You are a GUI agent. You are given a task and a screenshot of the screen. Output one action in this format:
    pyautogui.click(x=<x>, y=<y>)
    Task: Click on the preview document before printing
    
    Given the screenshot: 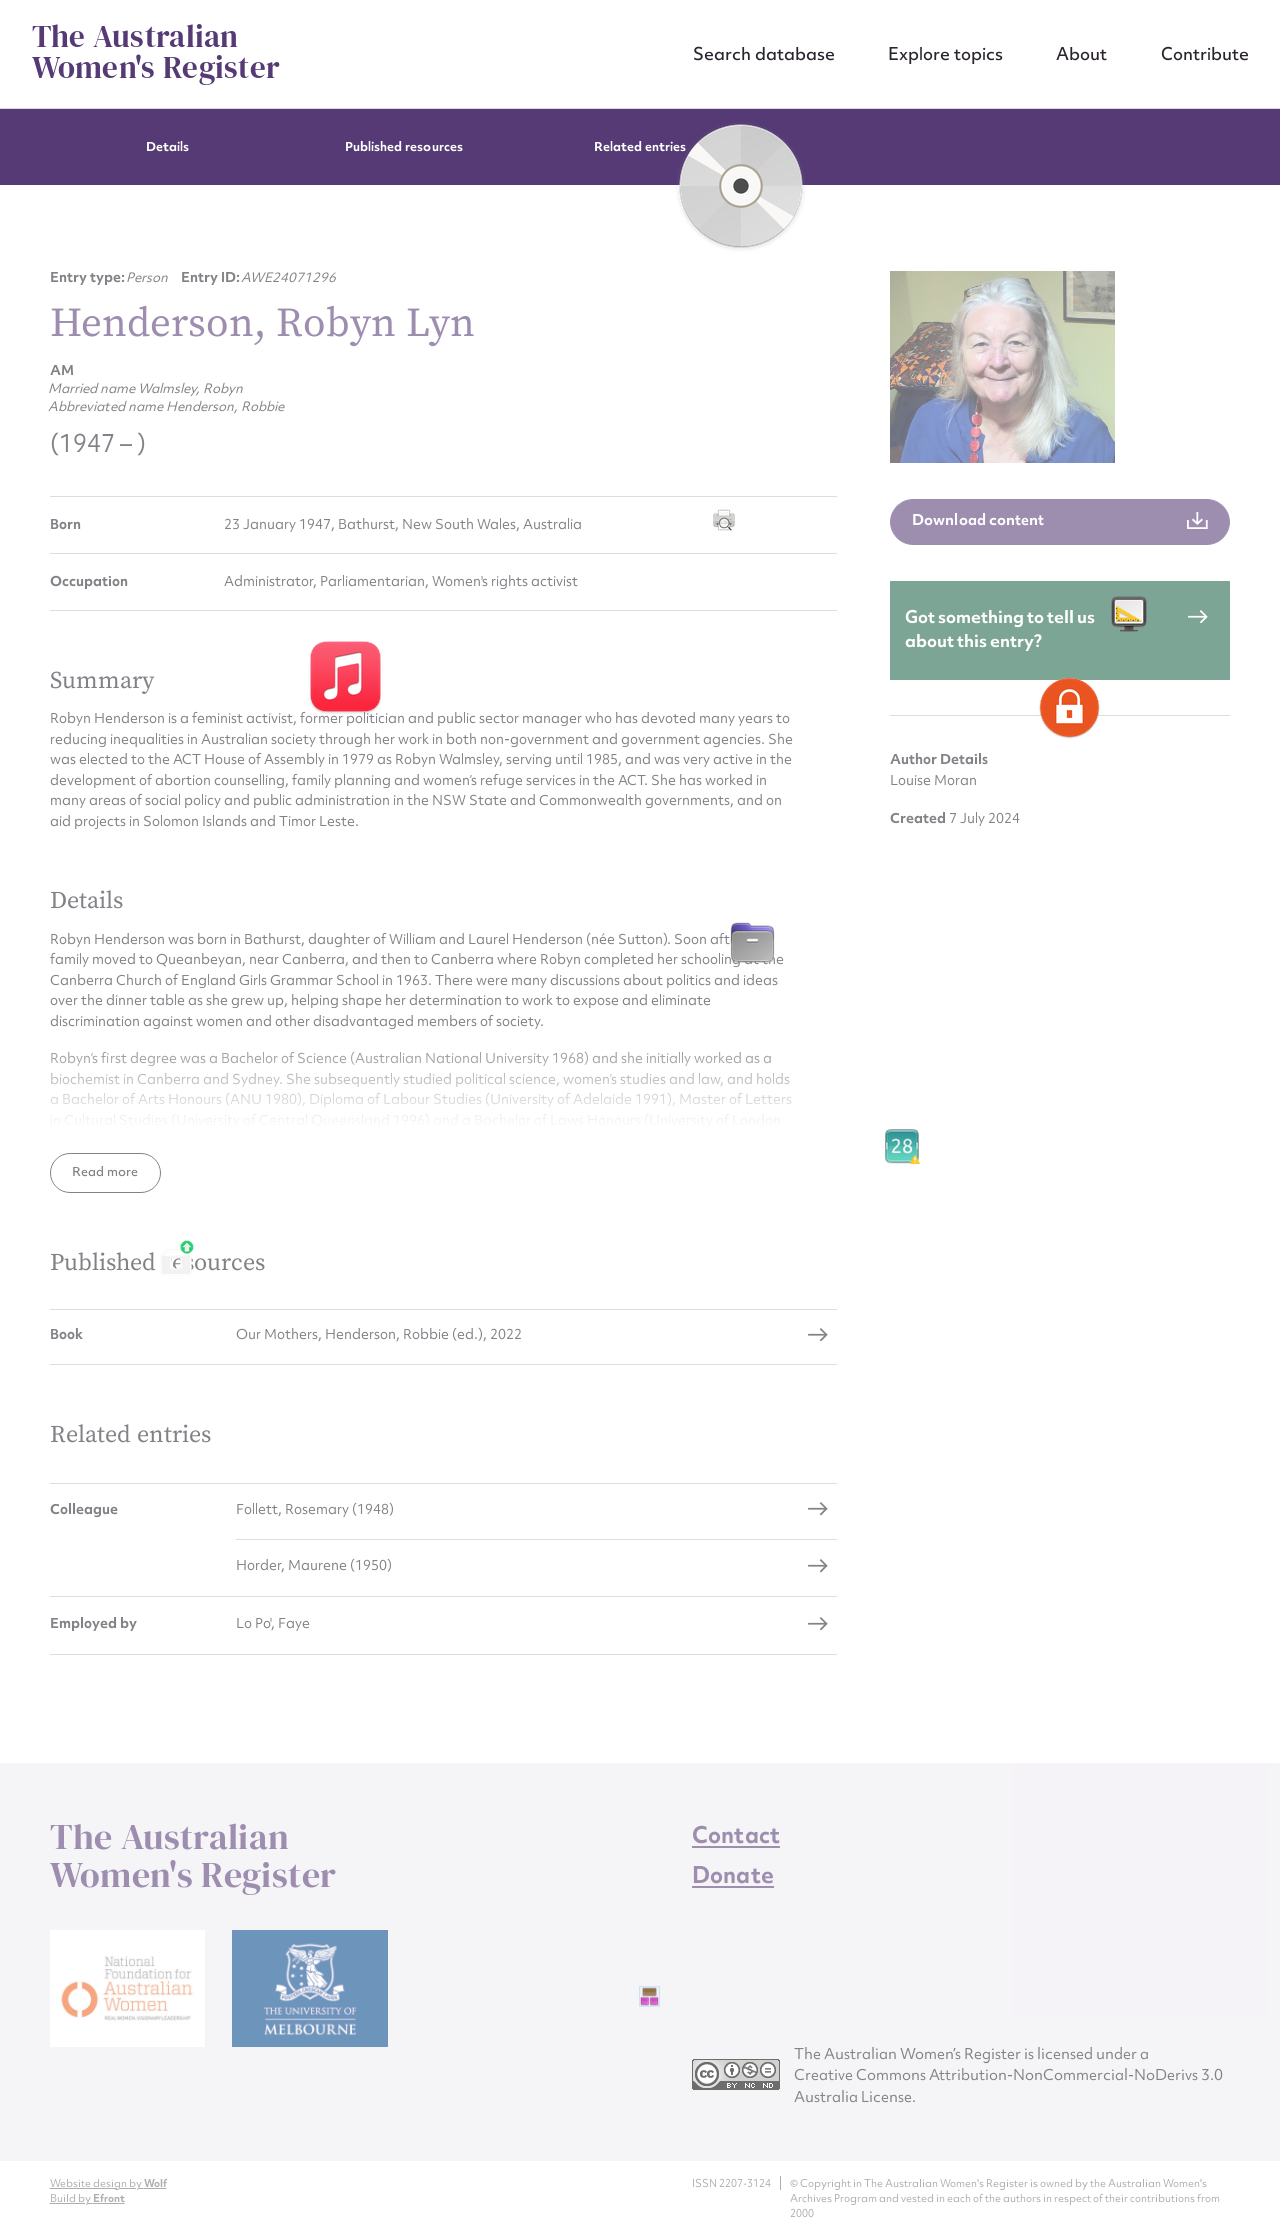 What is the action you would take?
    pyautogui.click(x=724, y=520)
    